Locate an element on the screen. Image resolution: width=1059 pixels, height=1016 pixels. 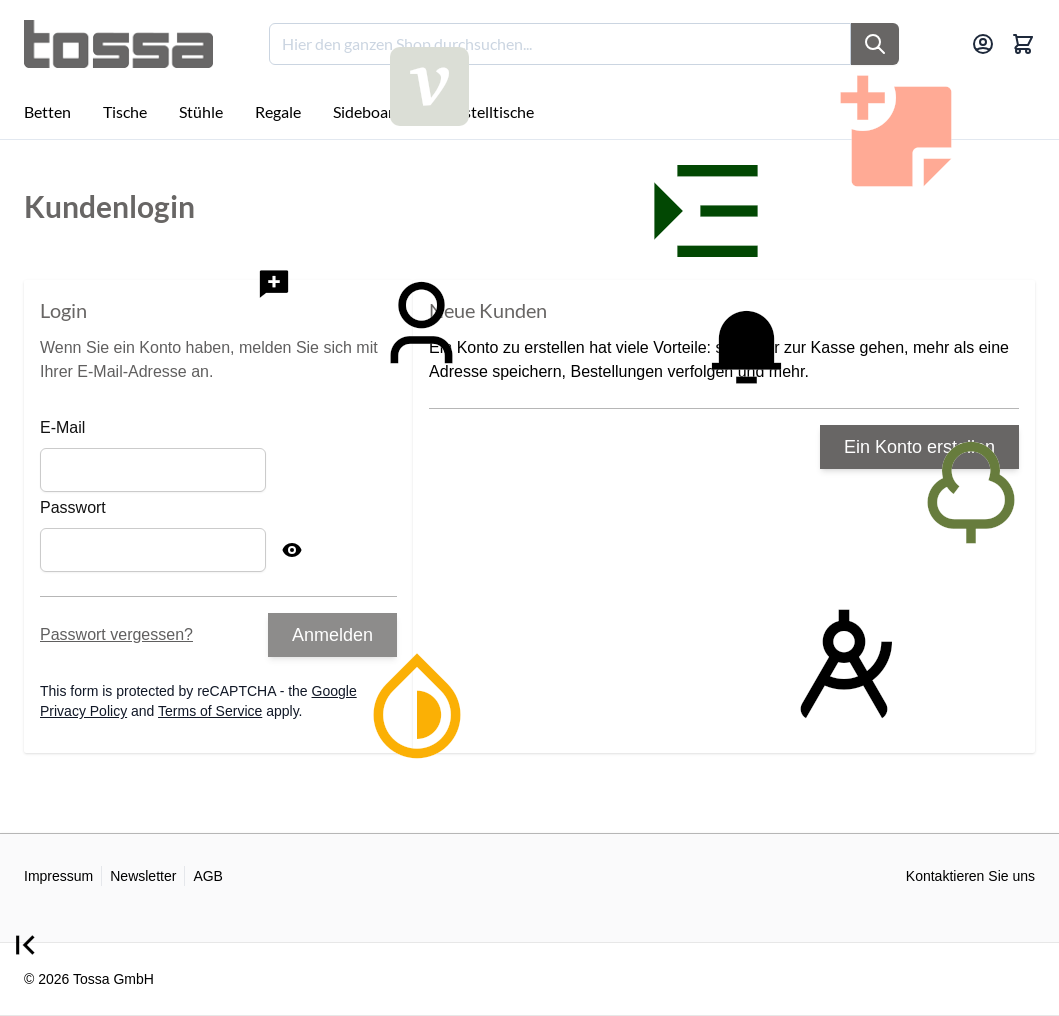
create a new sticky note is located at coordinates (901, 136).